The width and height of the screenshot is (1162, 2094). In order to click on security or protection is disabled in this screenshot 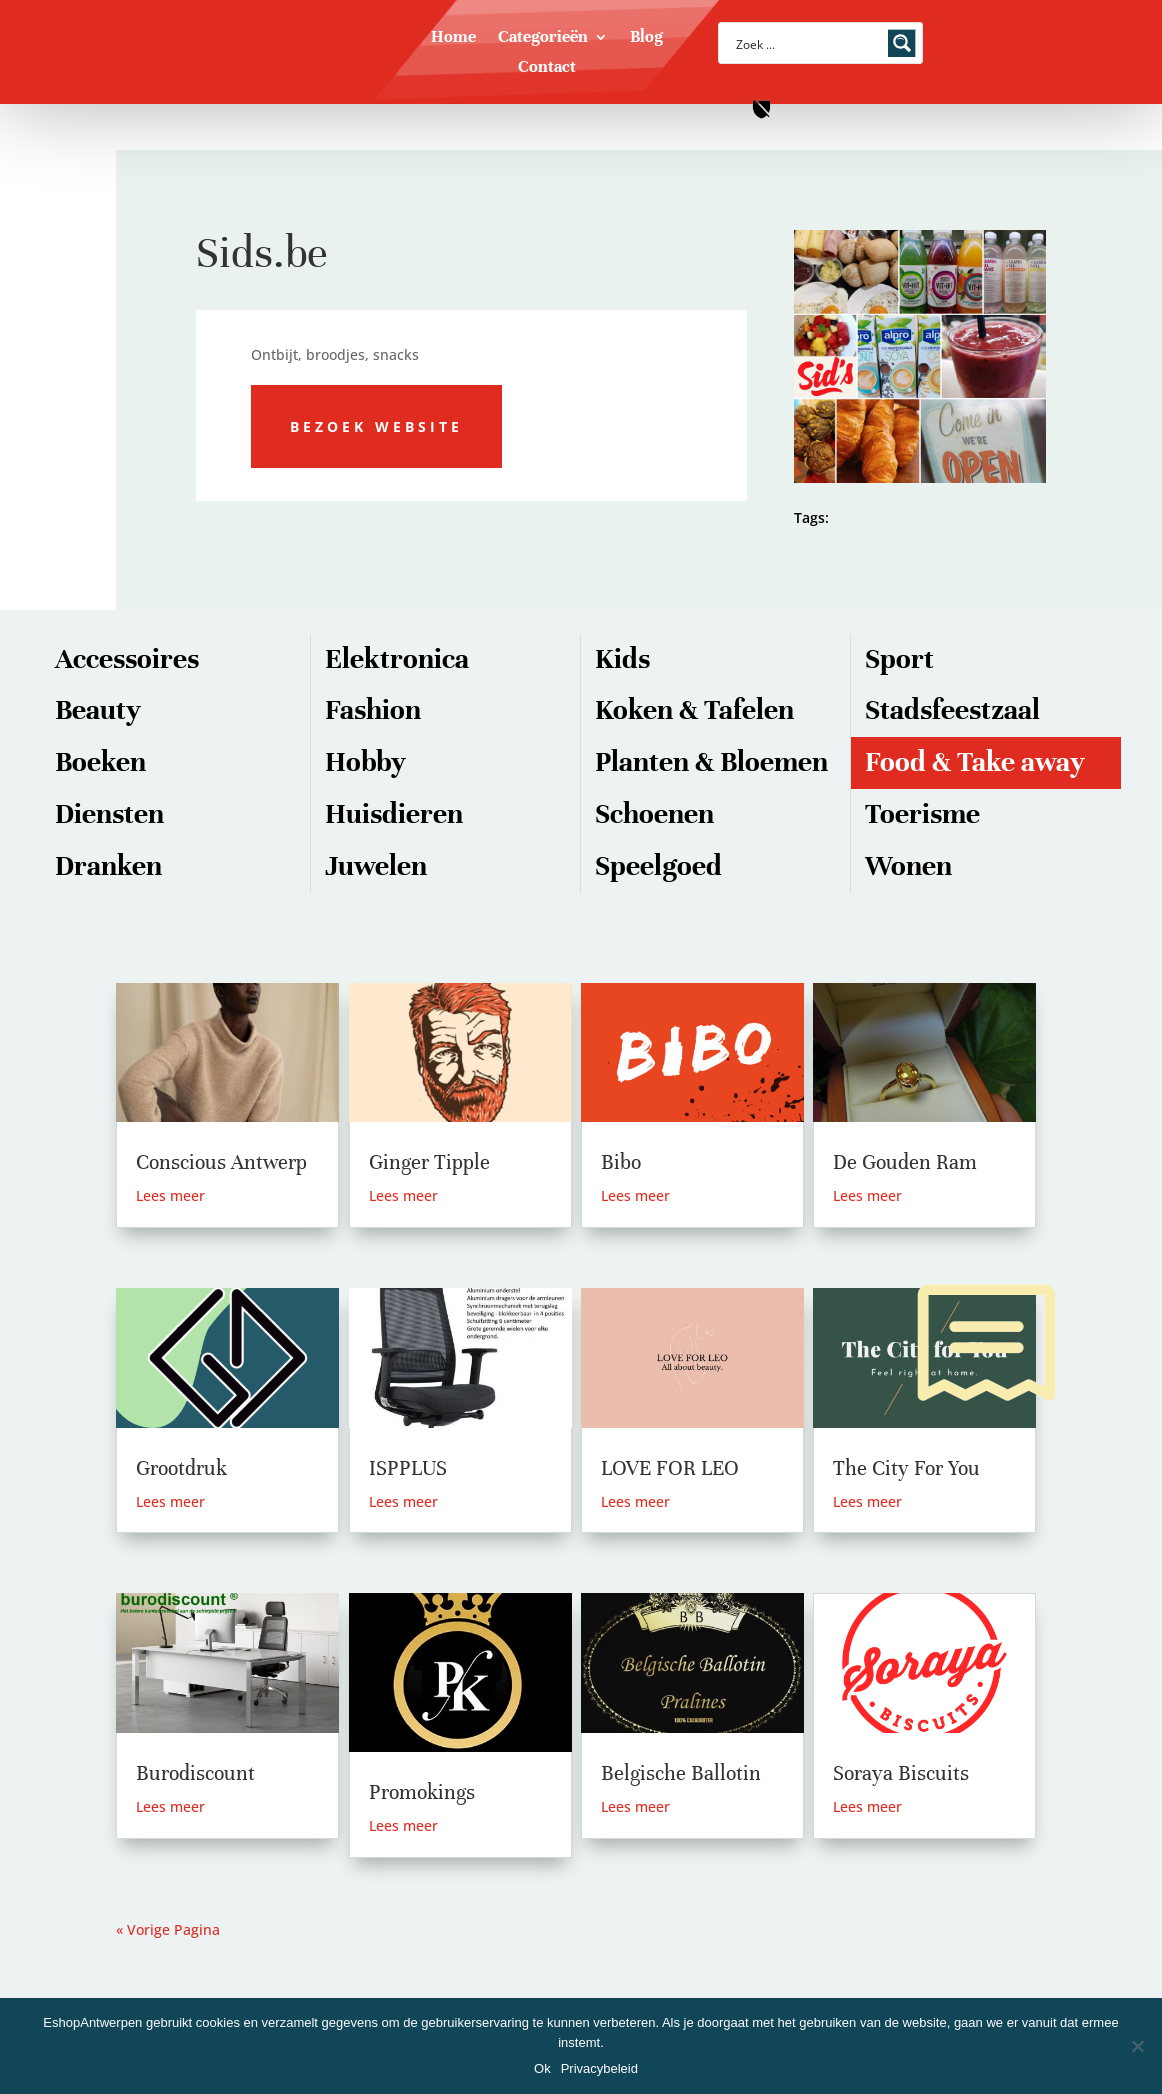, I will do `click(761, 108)`.